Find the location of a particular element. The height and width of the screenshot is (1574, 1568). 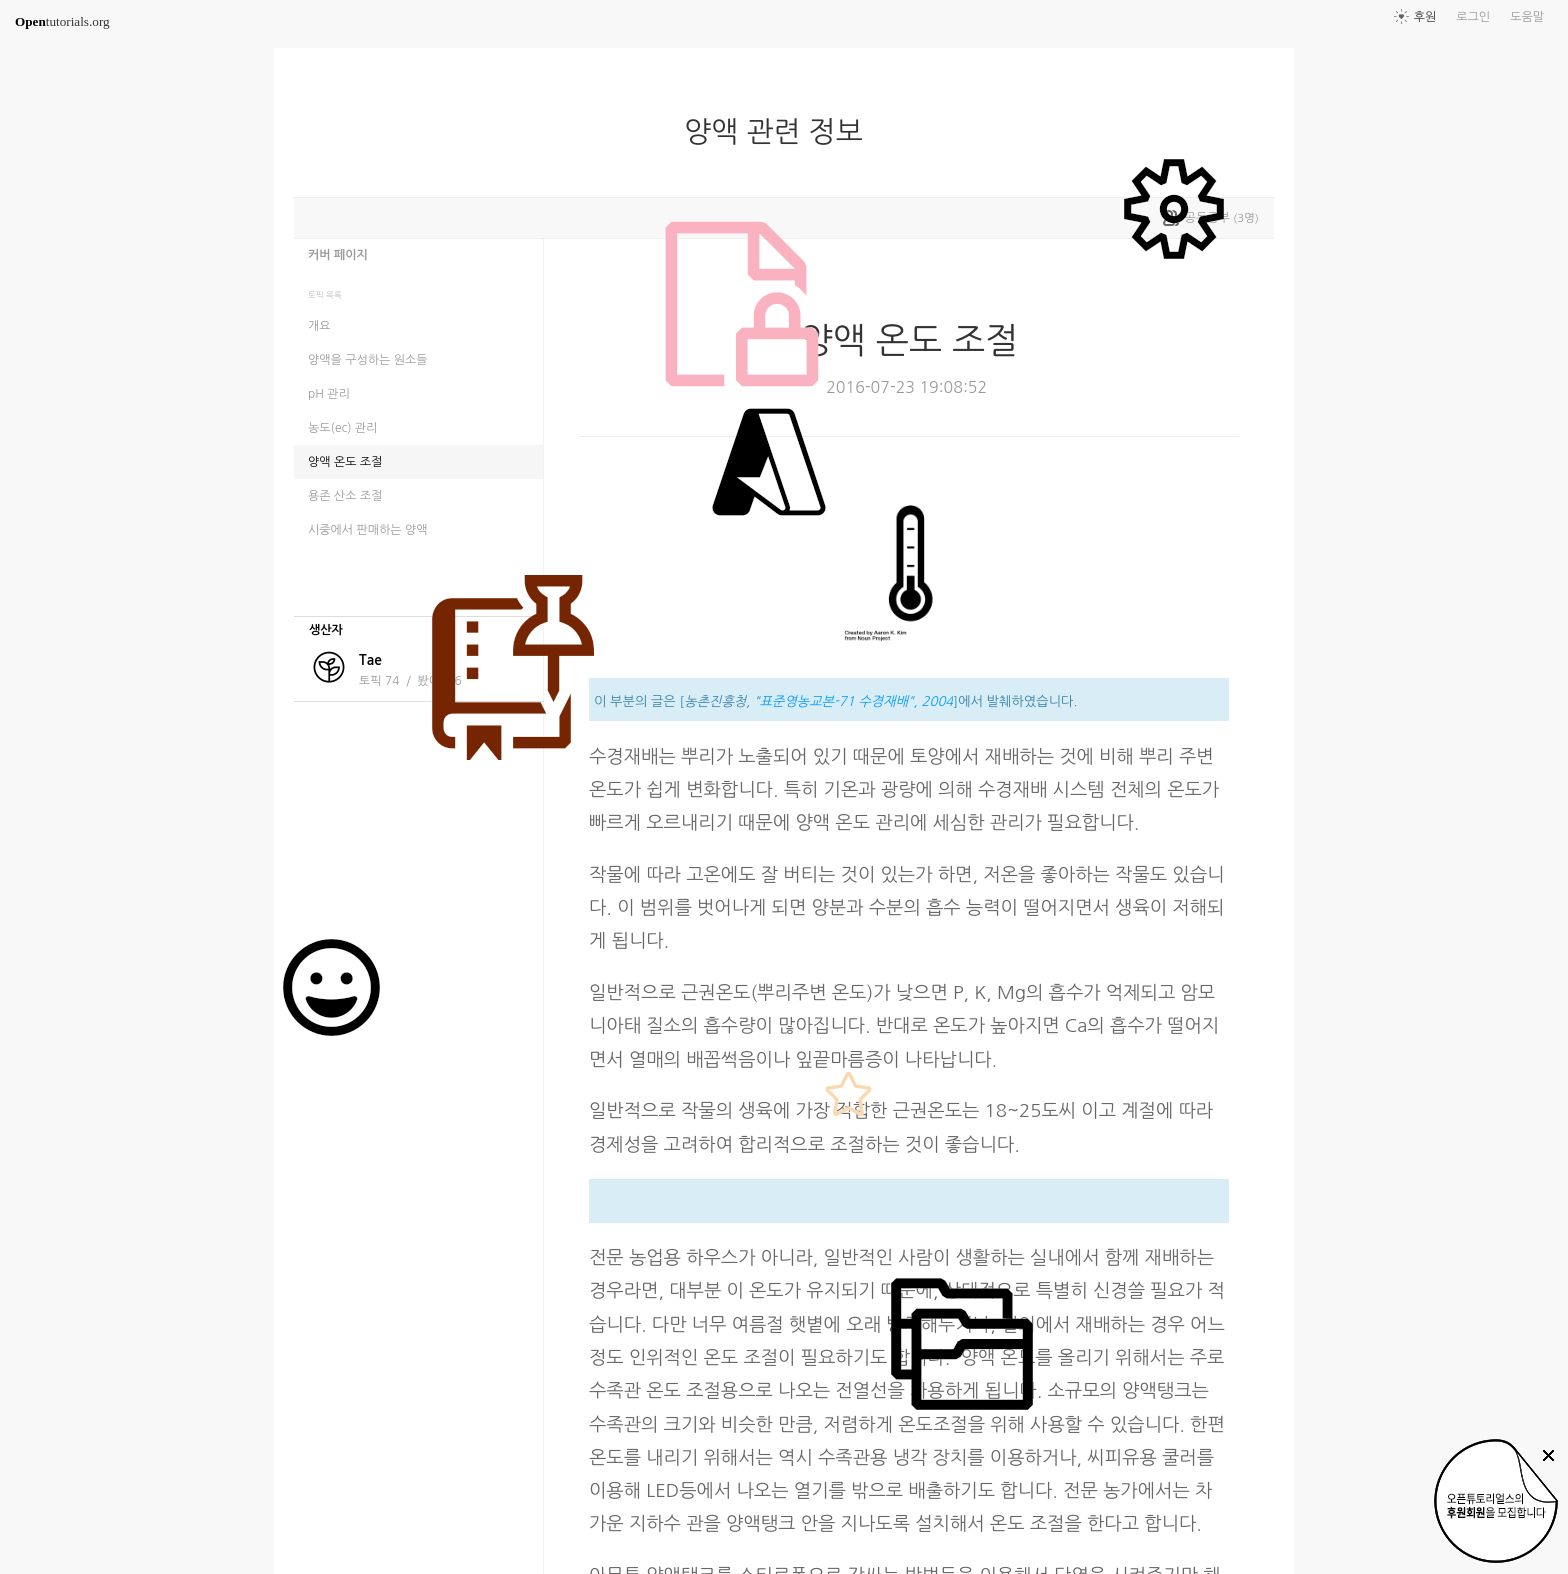

add to favorites is located at coordinates (848, 1094).